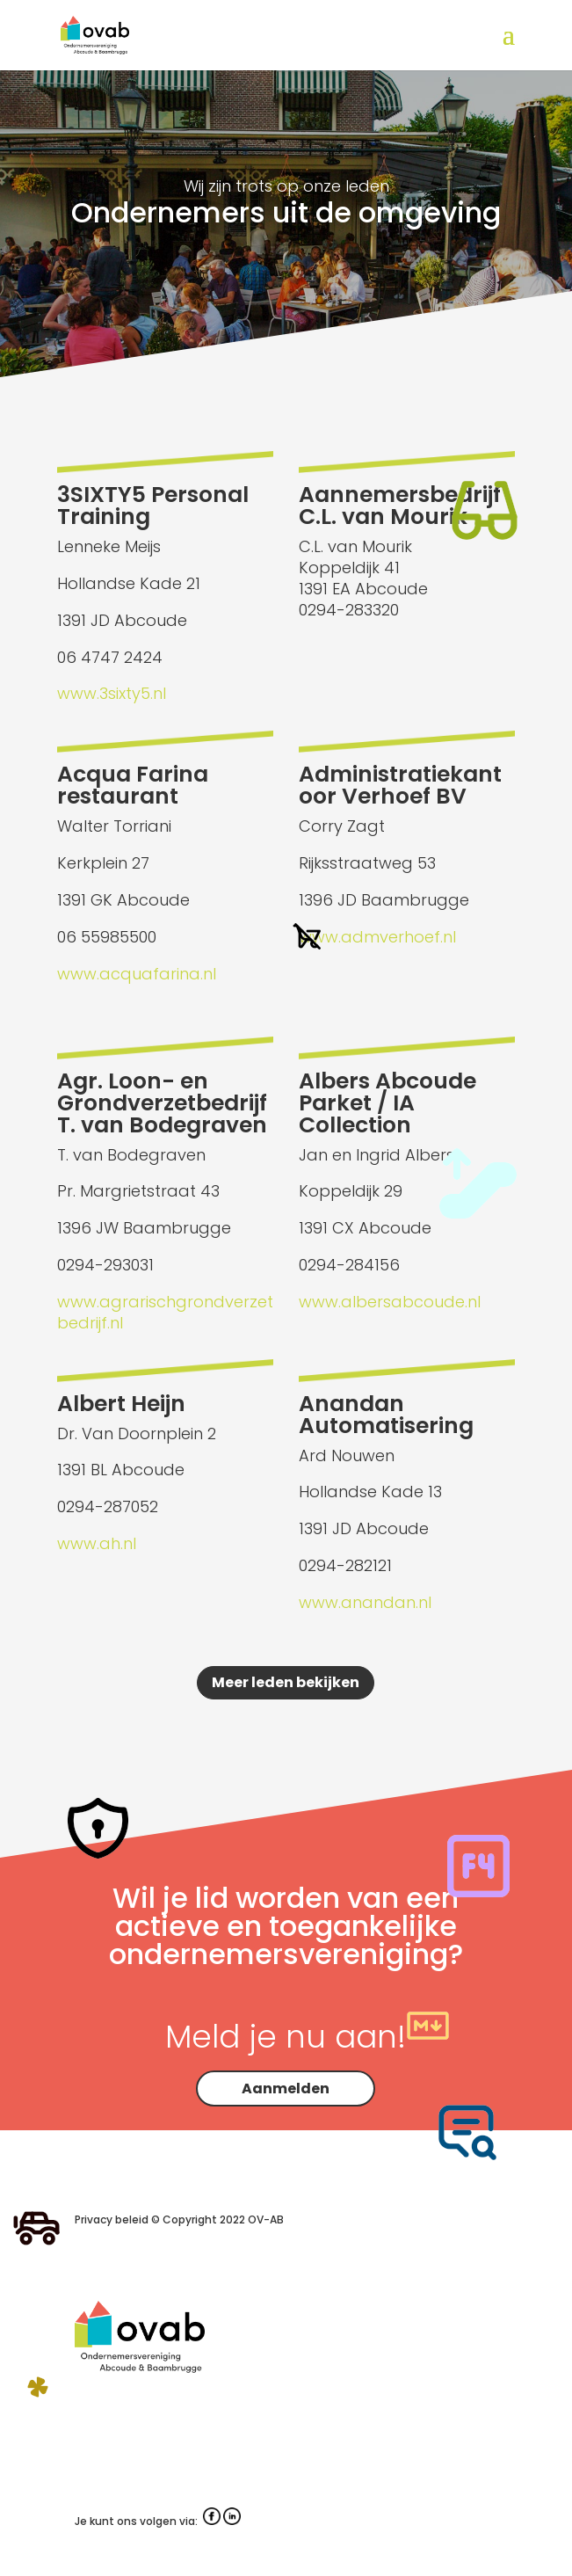  I want to click on press F4 keyboard shortcut, so click(478, 1866).